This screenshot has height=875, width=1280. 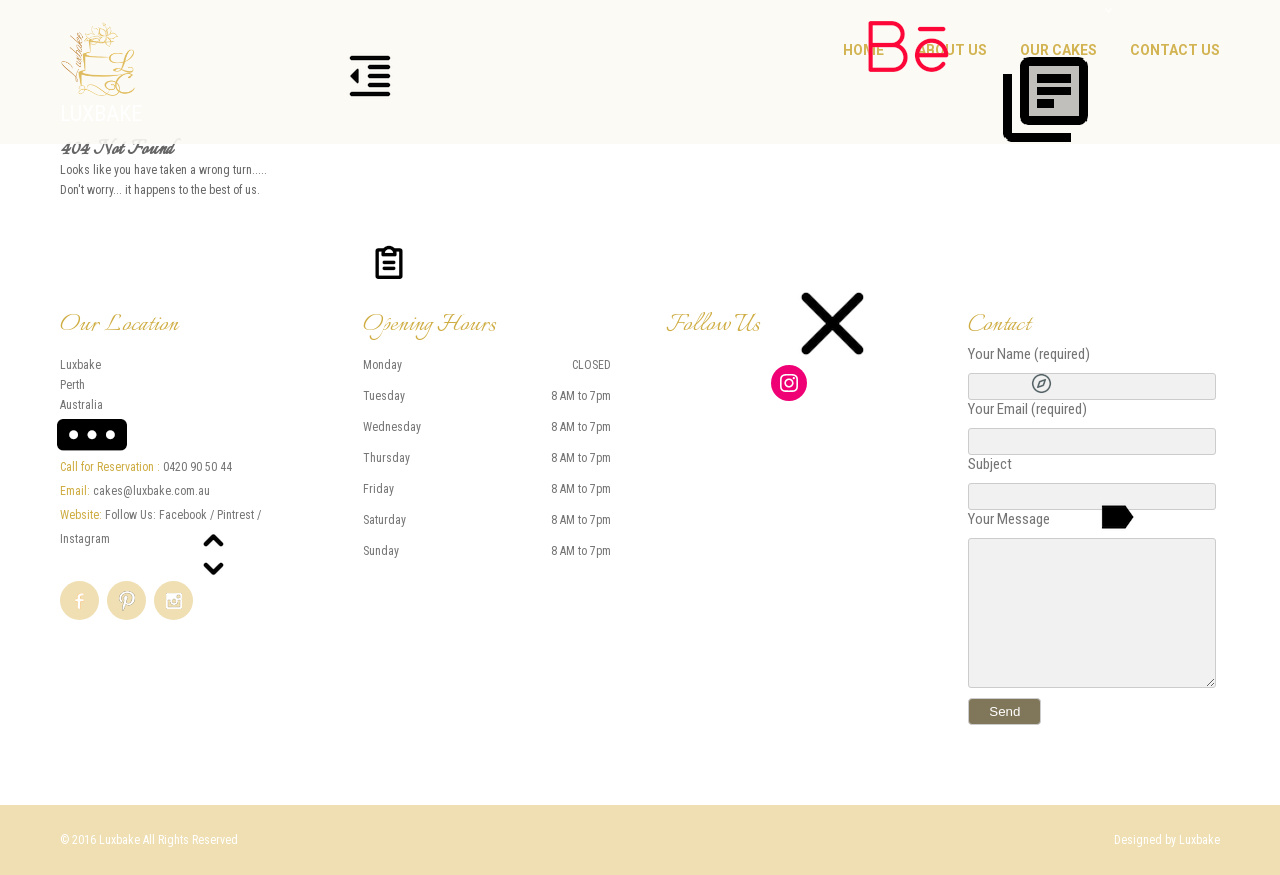 What do you see at coordinates (389, 263) in the screenshot?
I see `view clipboard contents` at bounding box center [389, 263].